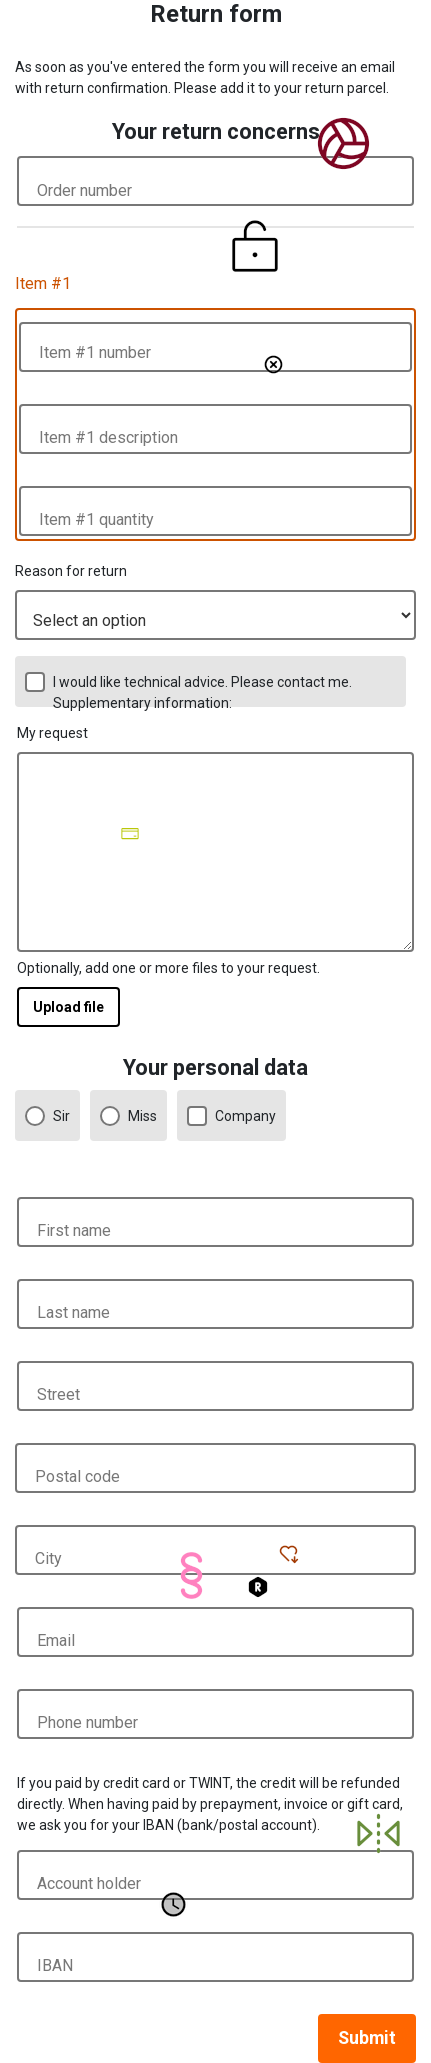 This screenshot has height=2063, width=431. What do you see at coordinates (173, 1904) in the screenshot?
I see `save item to watch later` at bounding box center [173, 1904].